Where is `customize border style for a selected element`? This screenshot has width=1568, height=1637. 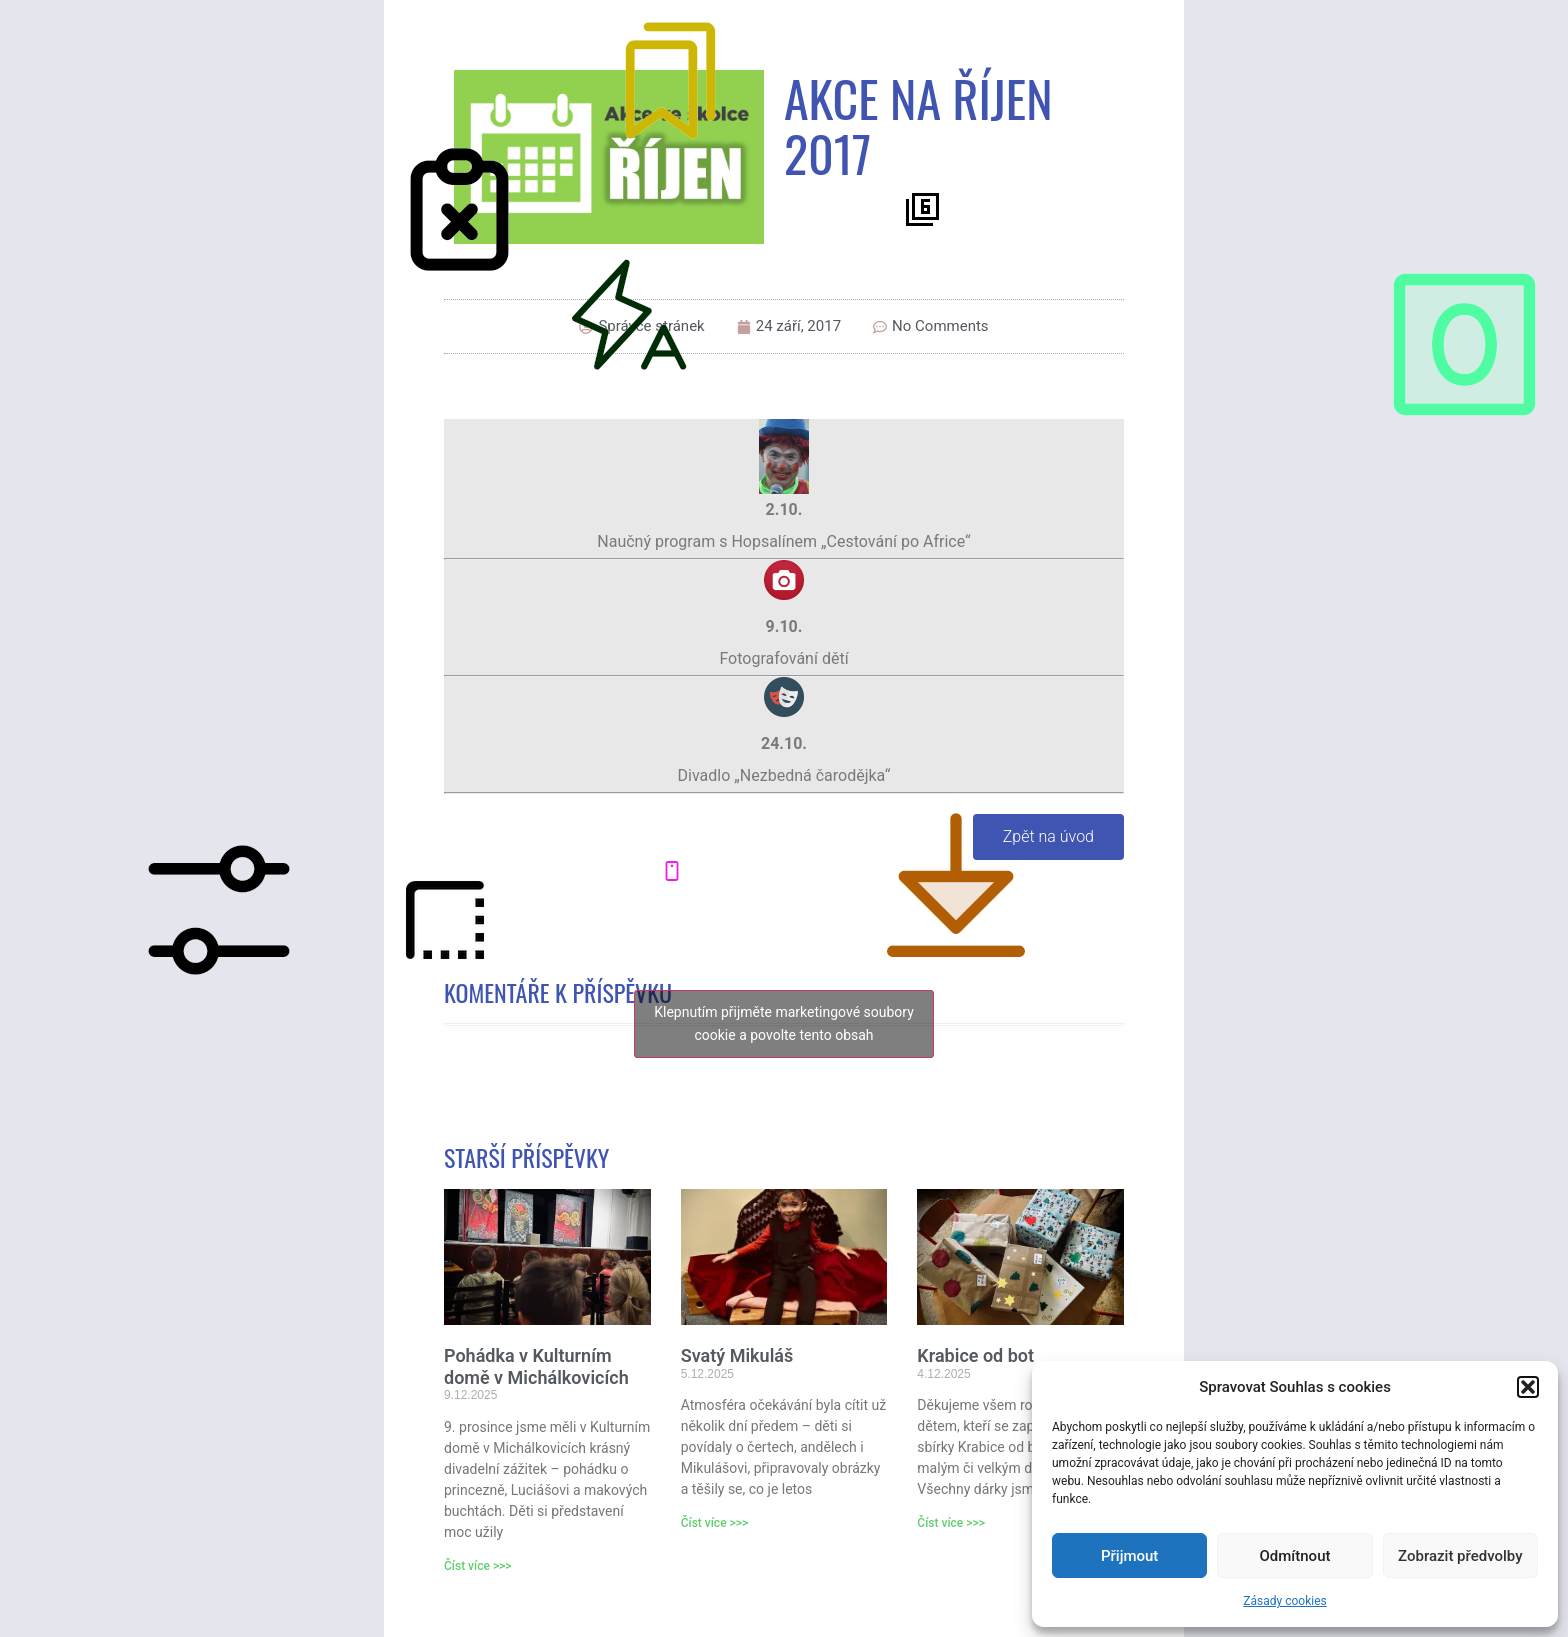
customize border style for a selected element is located at coordinates (445, 920).